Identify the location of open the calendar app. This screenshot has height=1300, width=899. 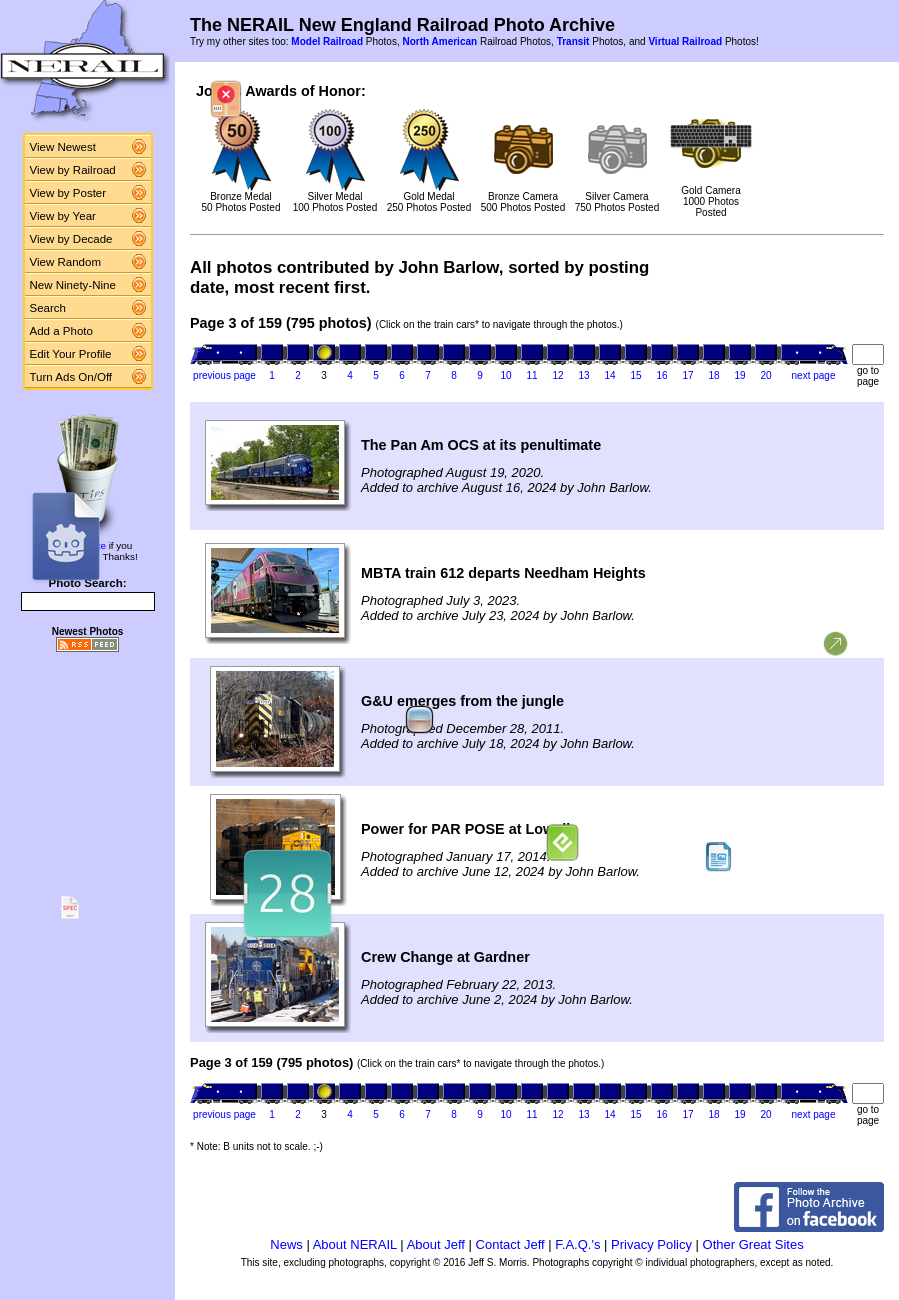
(287, 893).